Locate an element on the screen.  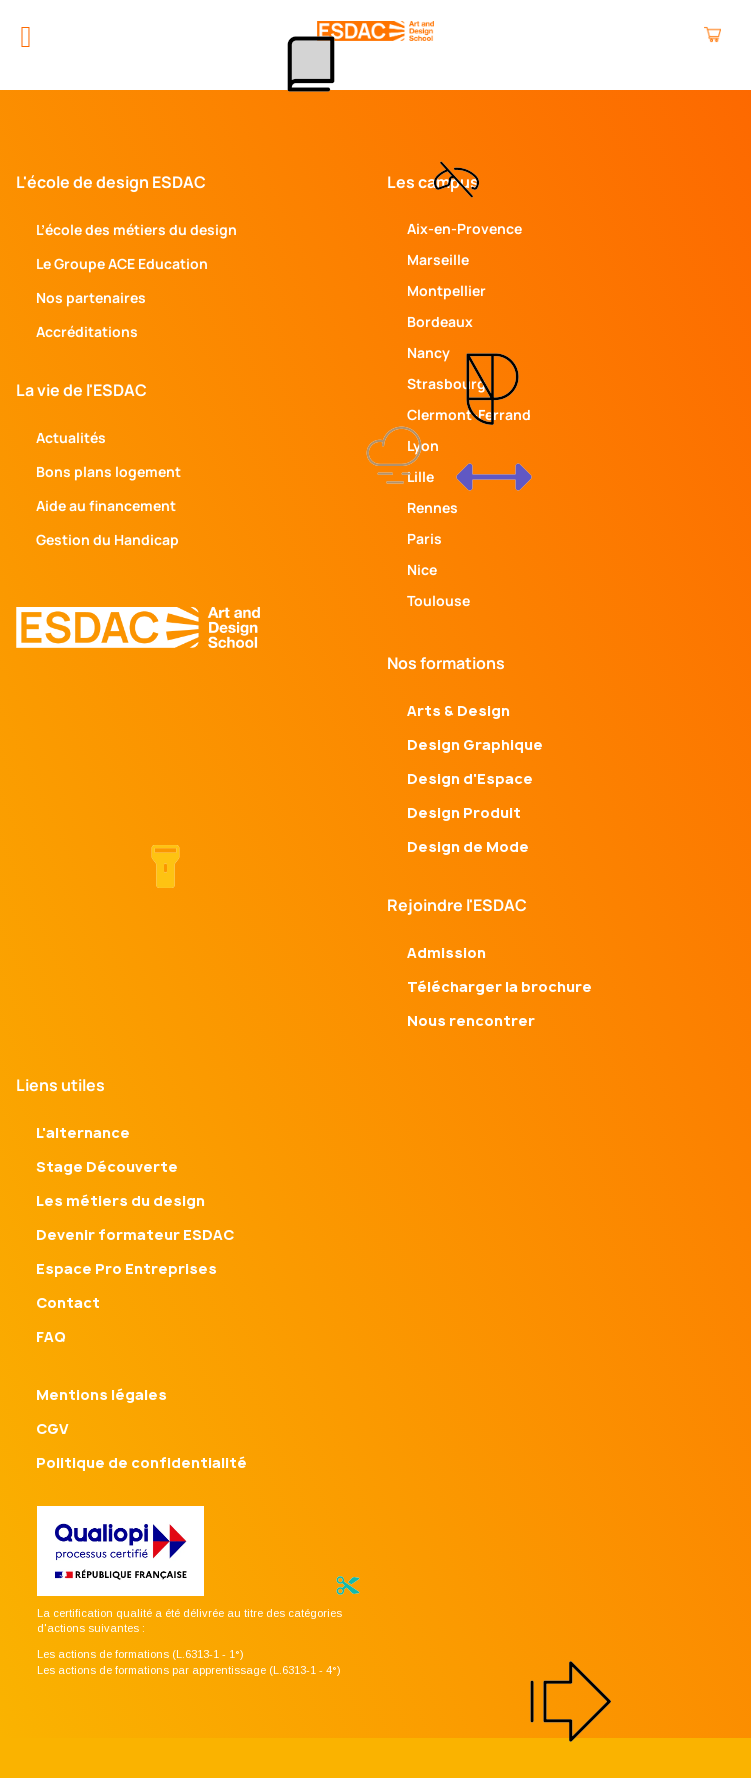
move item to the right is located at coordinates (567, 1701).